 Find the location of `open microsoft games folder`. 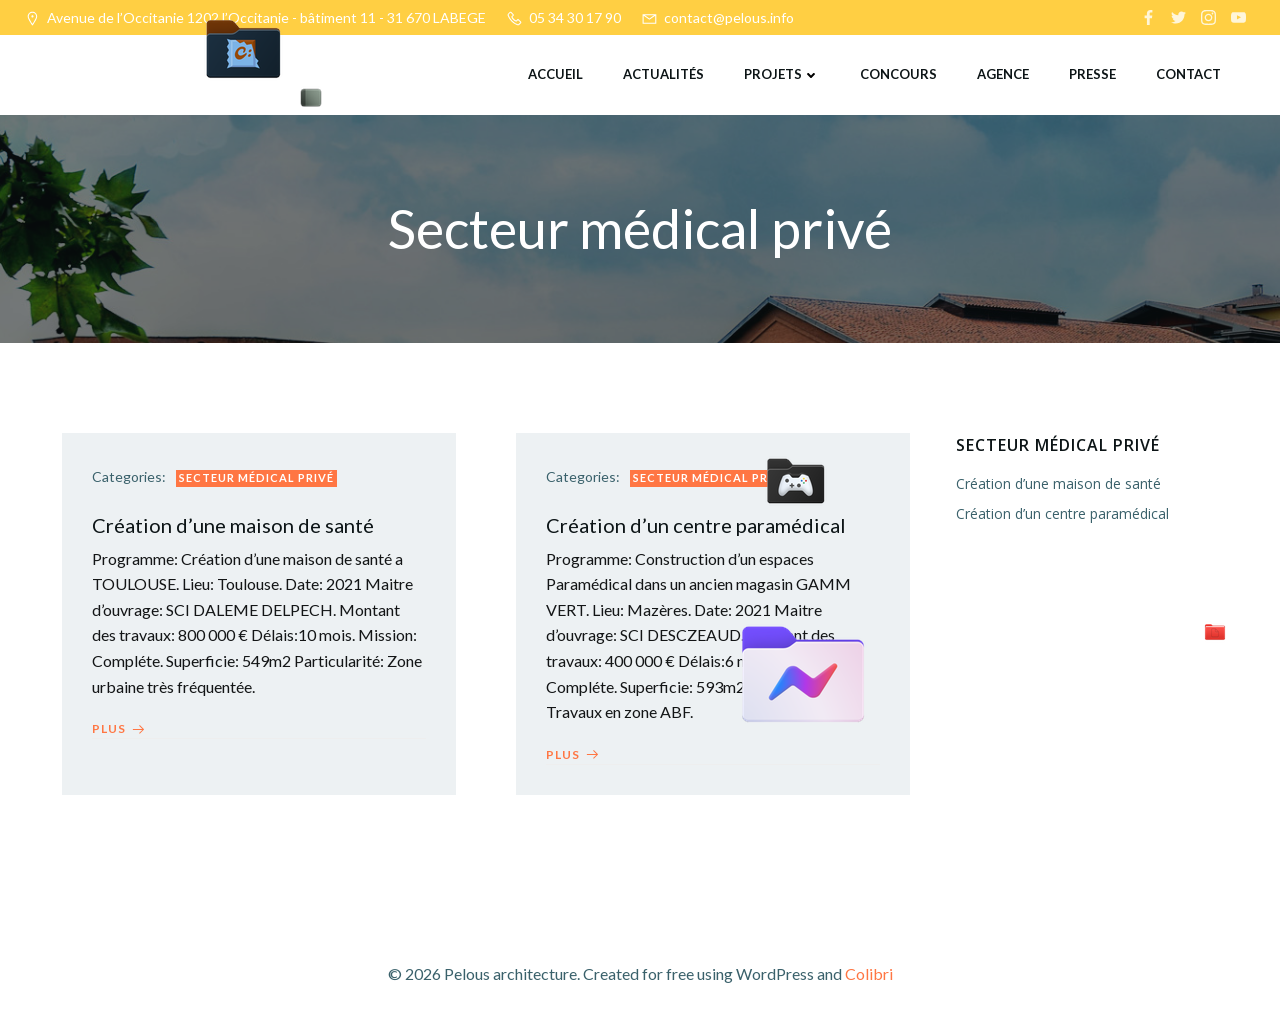

open microsoft games folder is located at coordinates (795, 482).